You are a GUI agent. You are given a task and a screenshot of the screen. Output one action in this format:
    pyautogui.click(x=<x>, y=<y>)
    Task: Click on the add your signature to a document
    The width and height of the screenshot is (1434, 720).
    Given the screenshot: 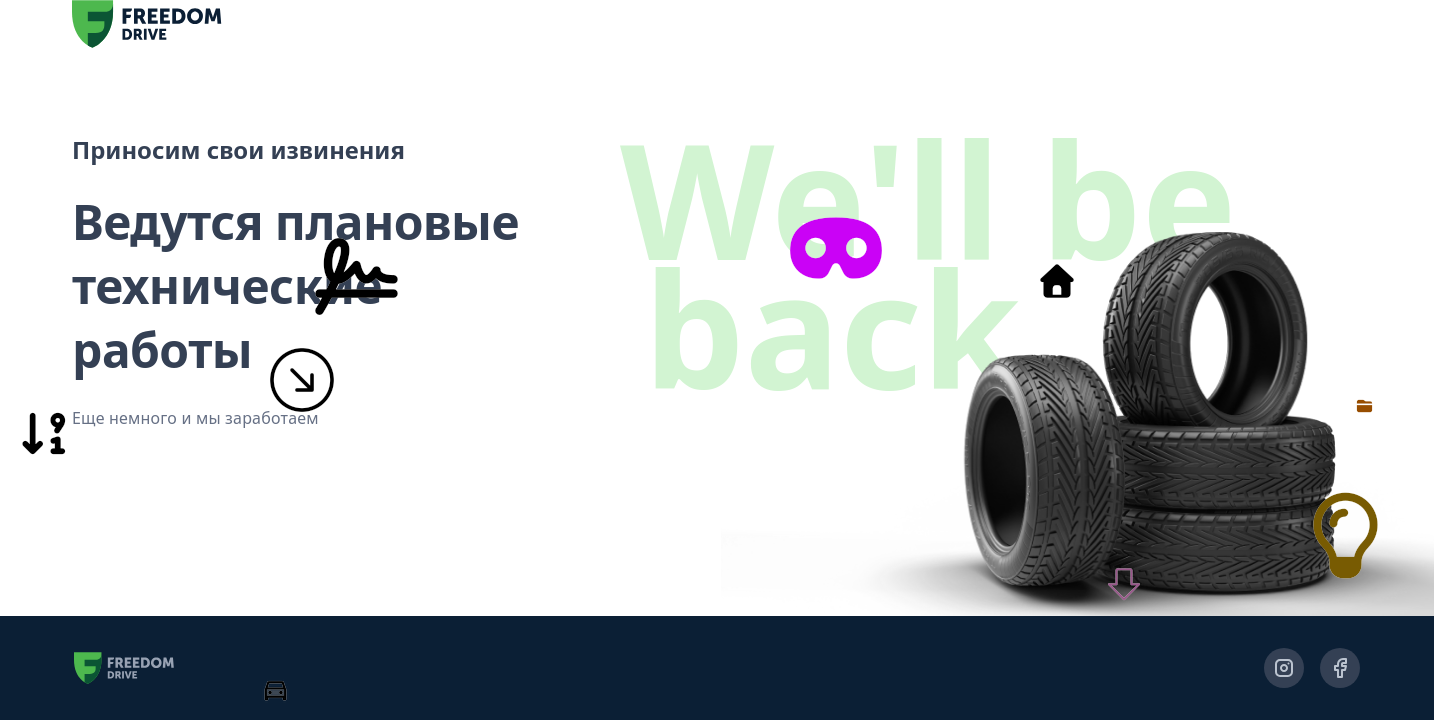 What is the action you would take?
    pyautogui.click(x=356, y=276)
    